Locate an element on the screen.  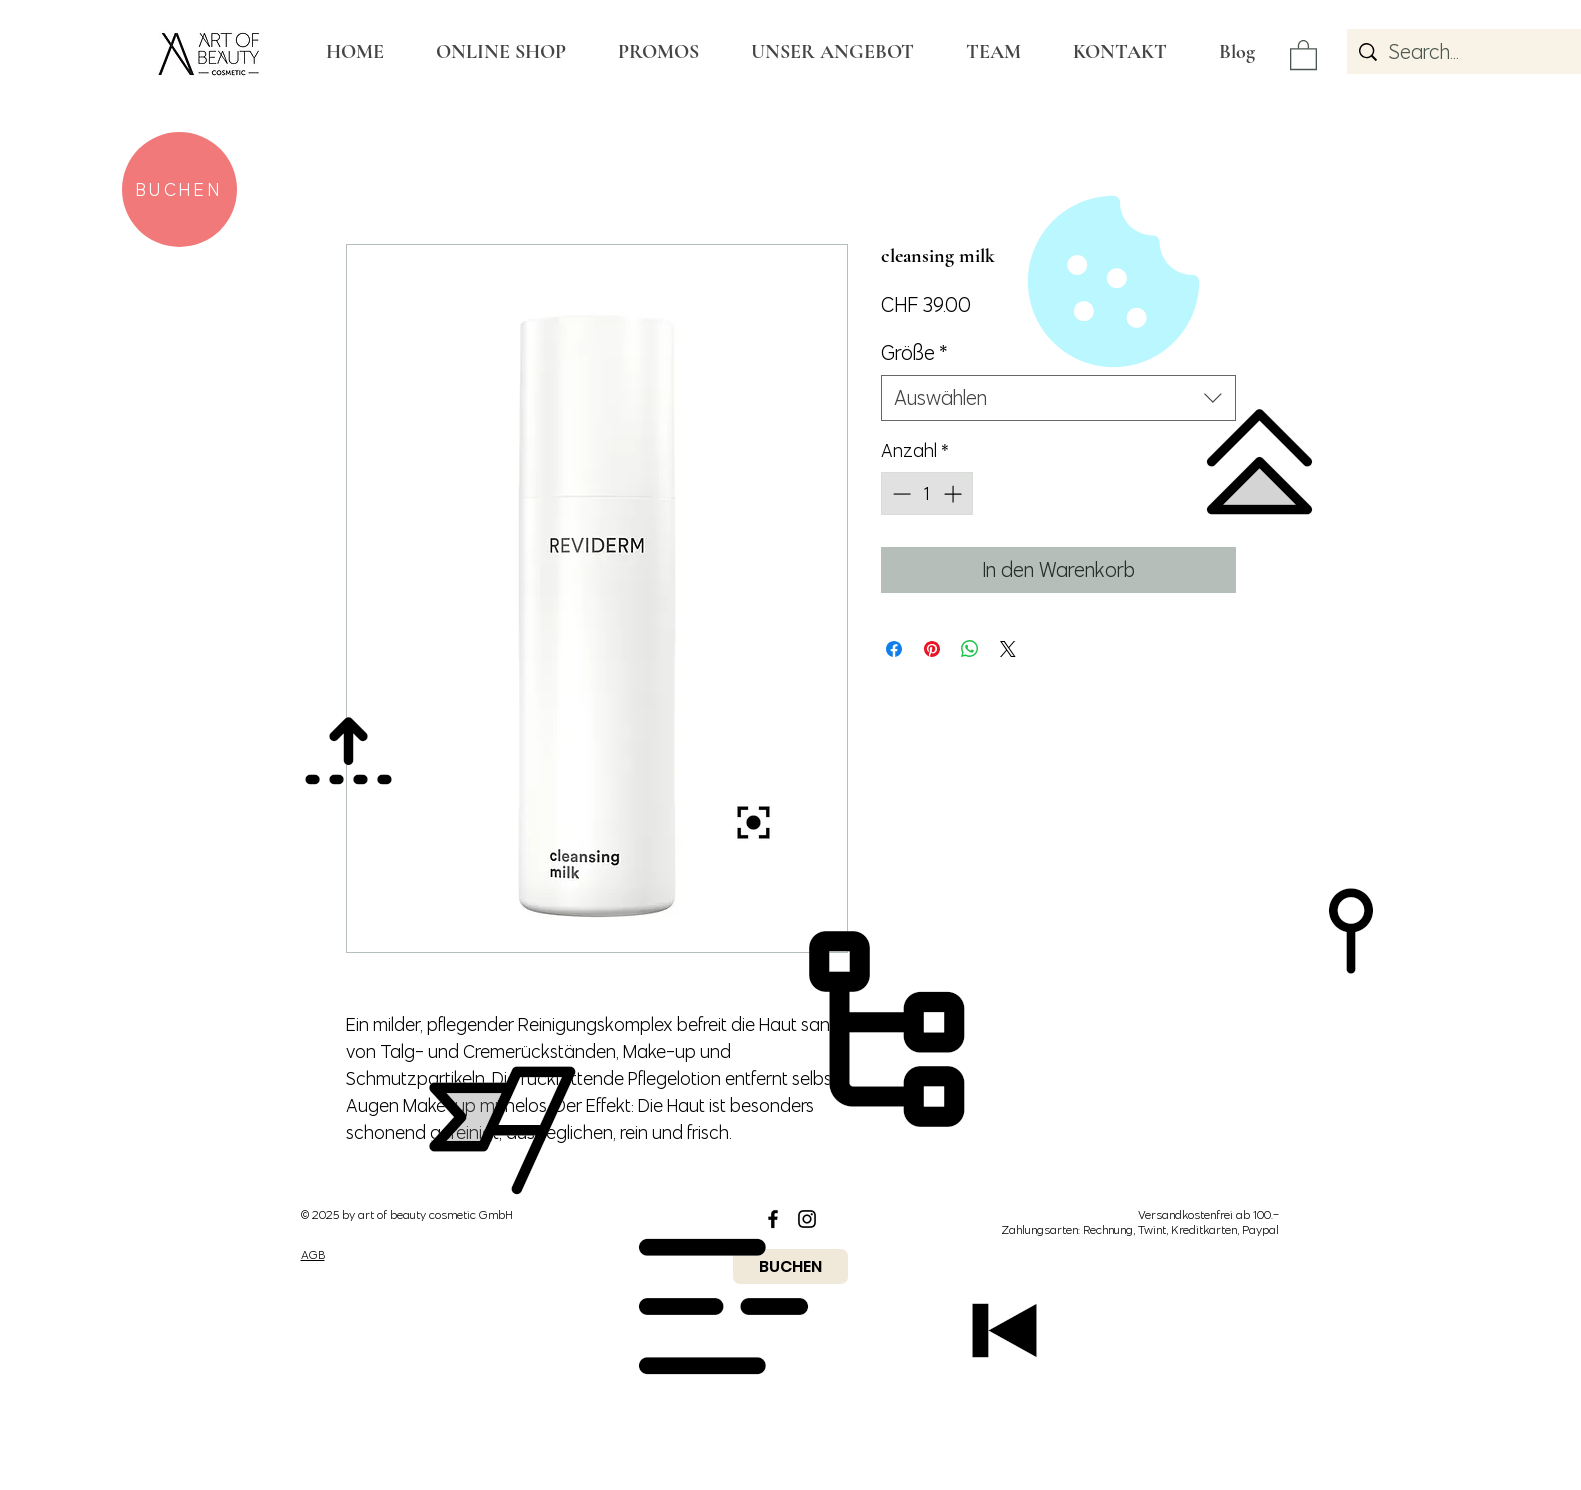
view hierarchical file or folder structure is located at coordinates (880, 1029).